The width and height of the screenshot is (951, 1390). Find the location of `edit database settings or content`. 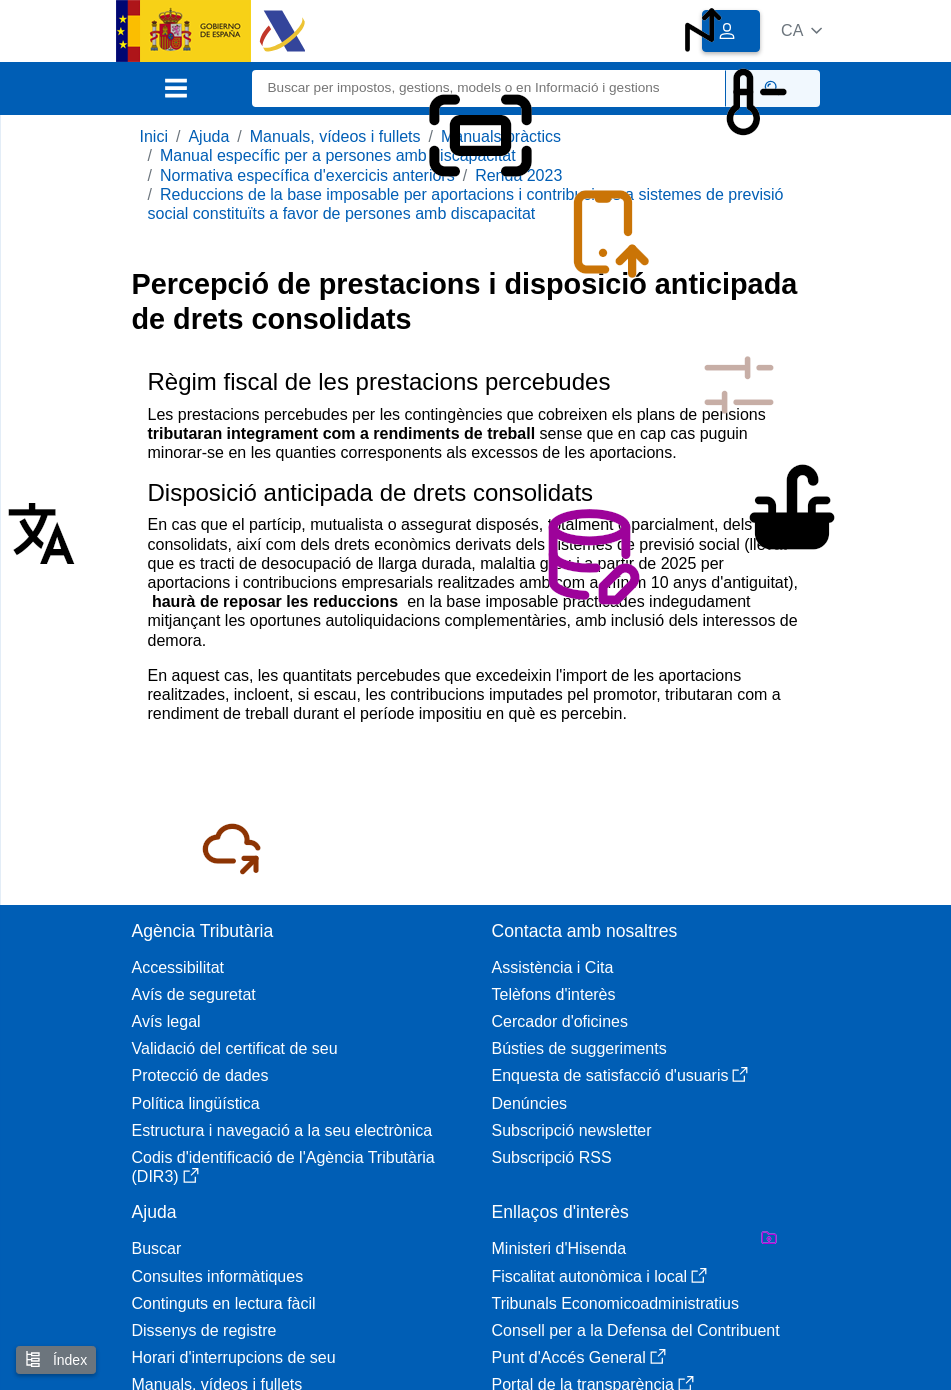

edit database settings or content is located at coordinates (589, 554).